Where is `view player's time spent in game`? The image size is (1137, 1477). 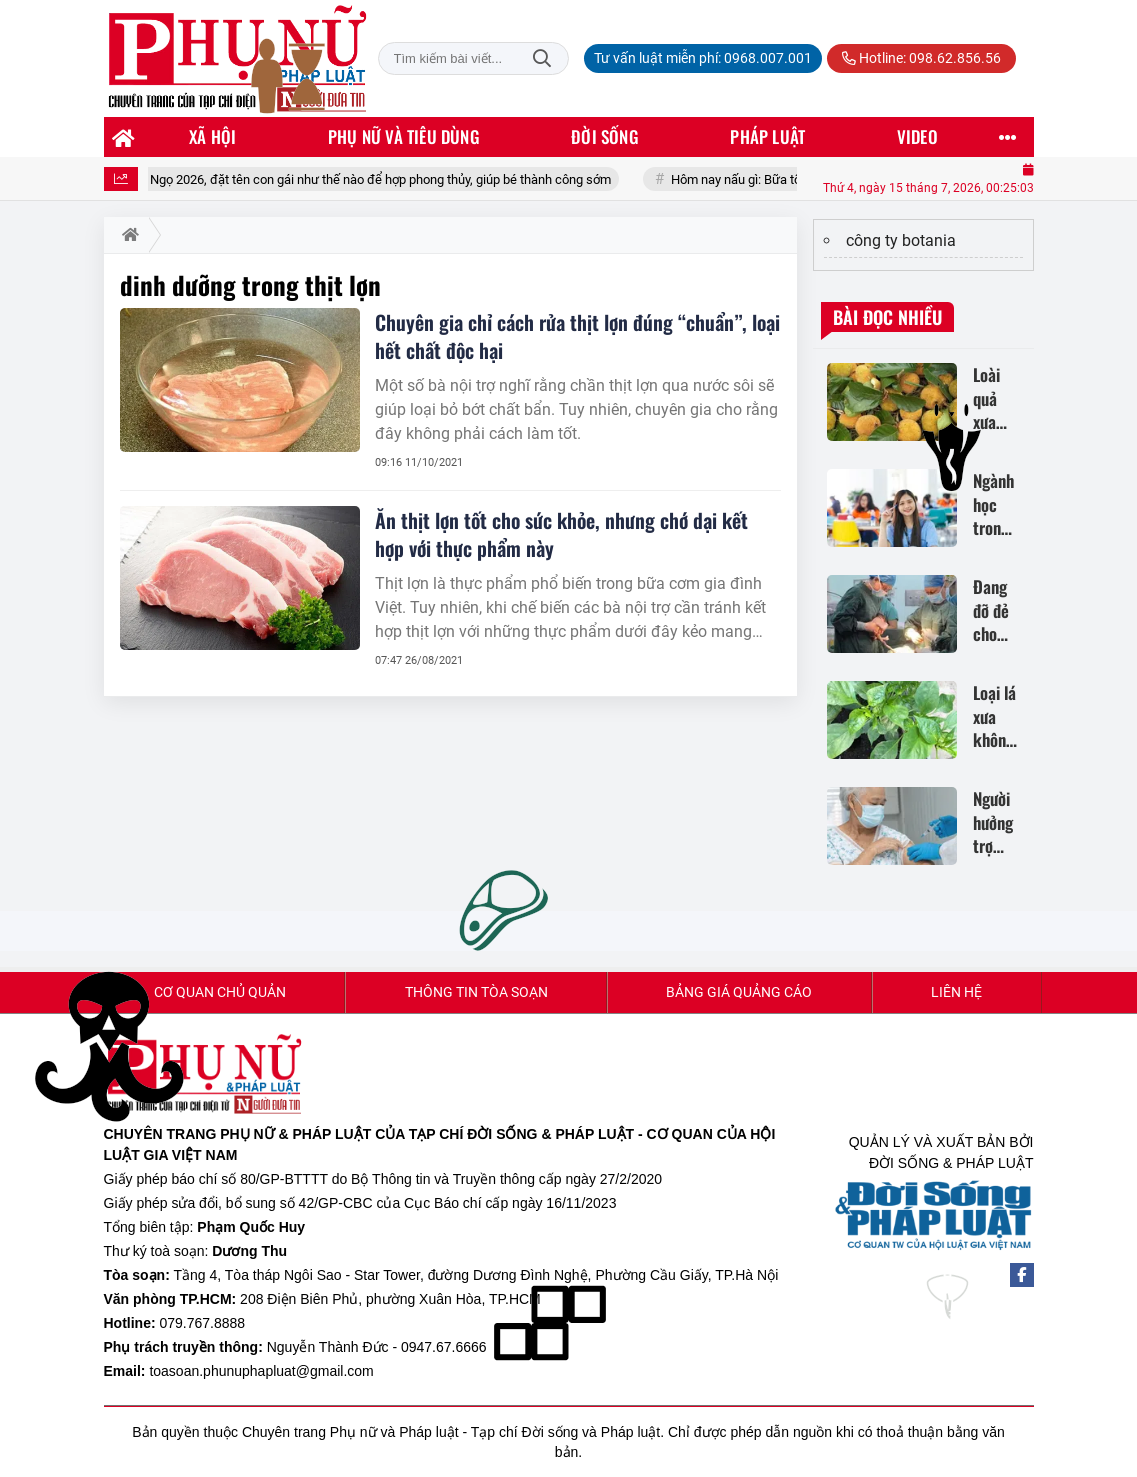
view player's time spent in game is located at coordinates (288, 76).